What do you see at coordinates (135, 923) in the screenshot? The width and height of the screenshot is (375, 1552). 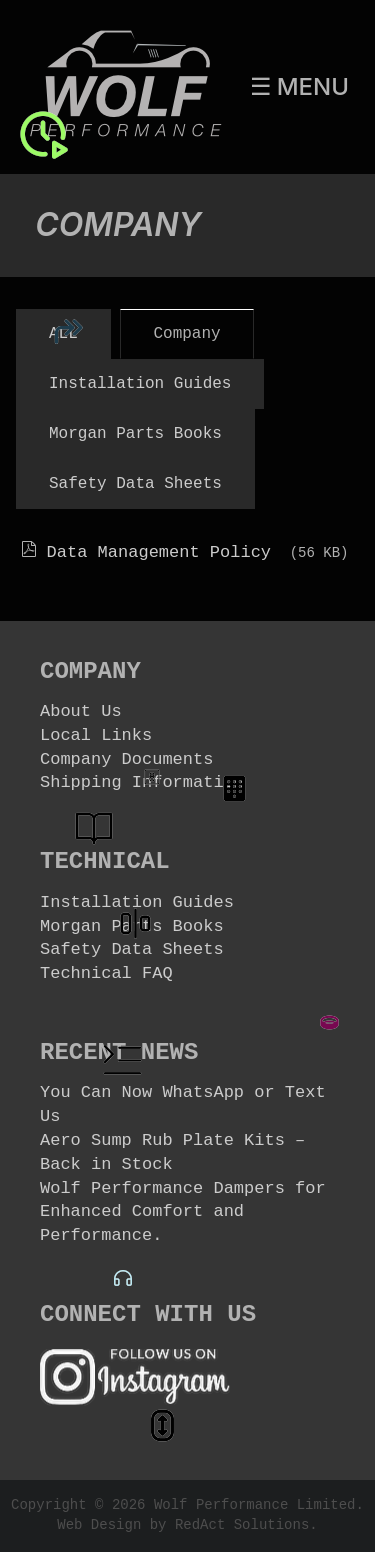 I see `center align elements horizontally` at bounding box center [135, 923].